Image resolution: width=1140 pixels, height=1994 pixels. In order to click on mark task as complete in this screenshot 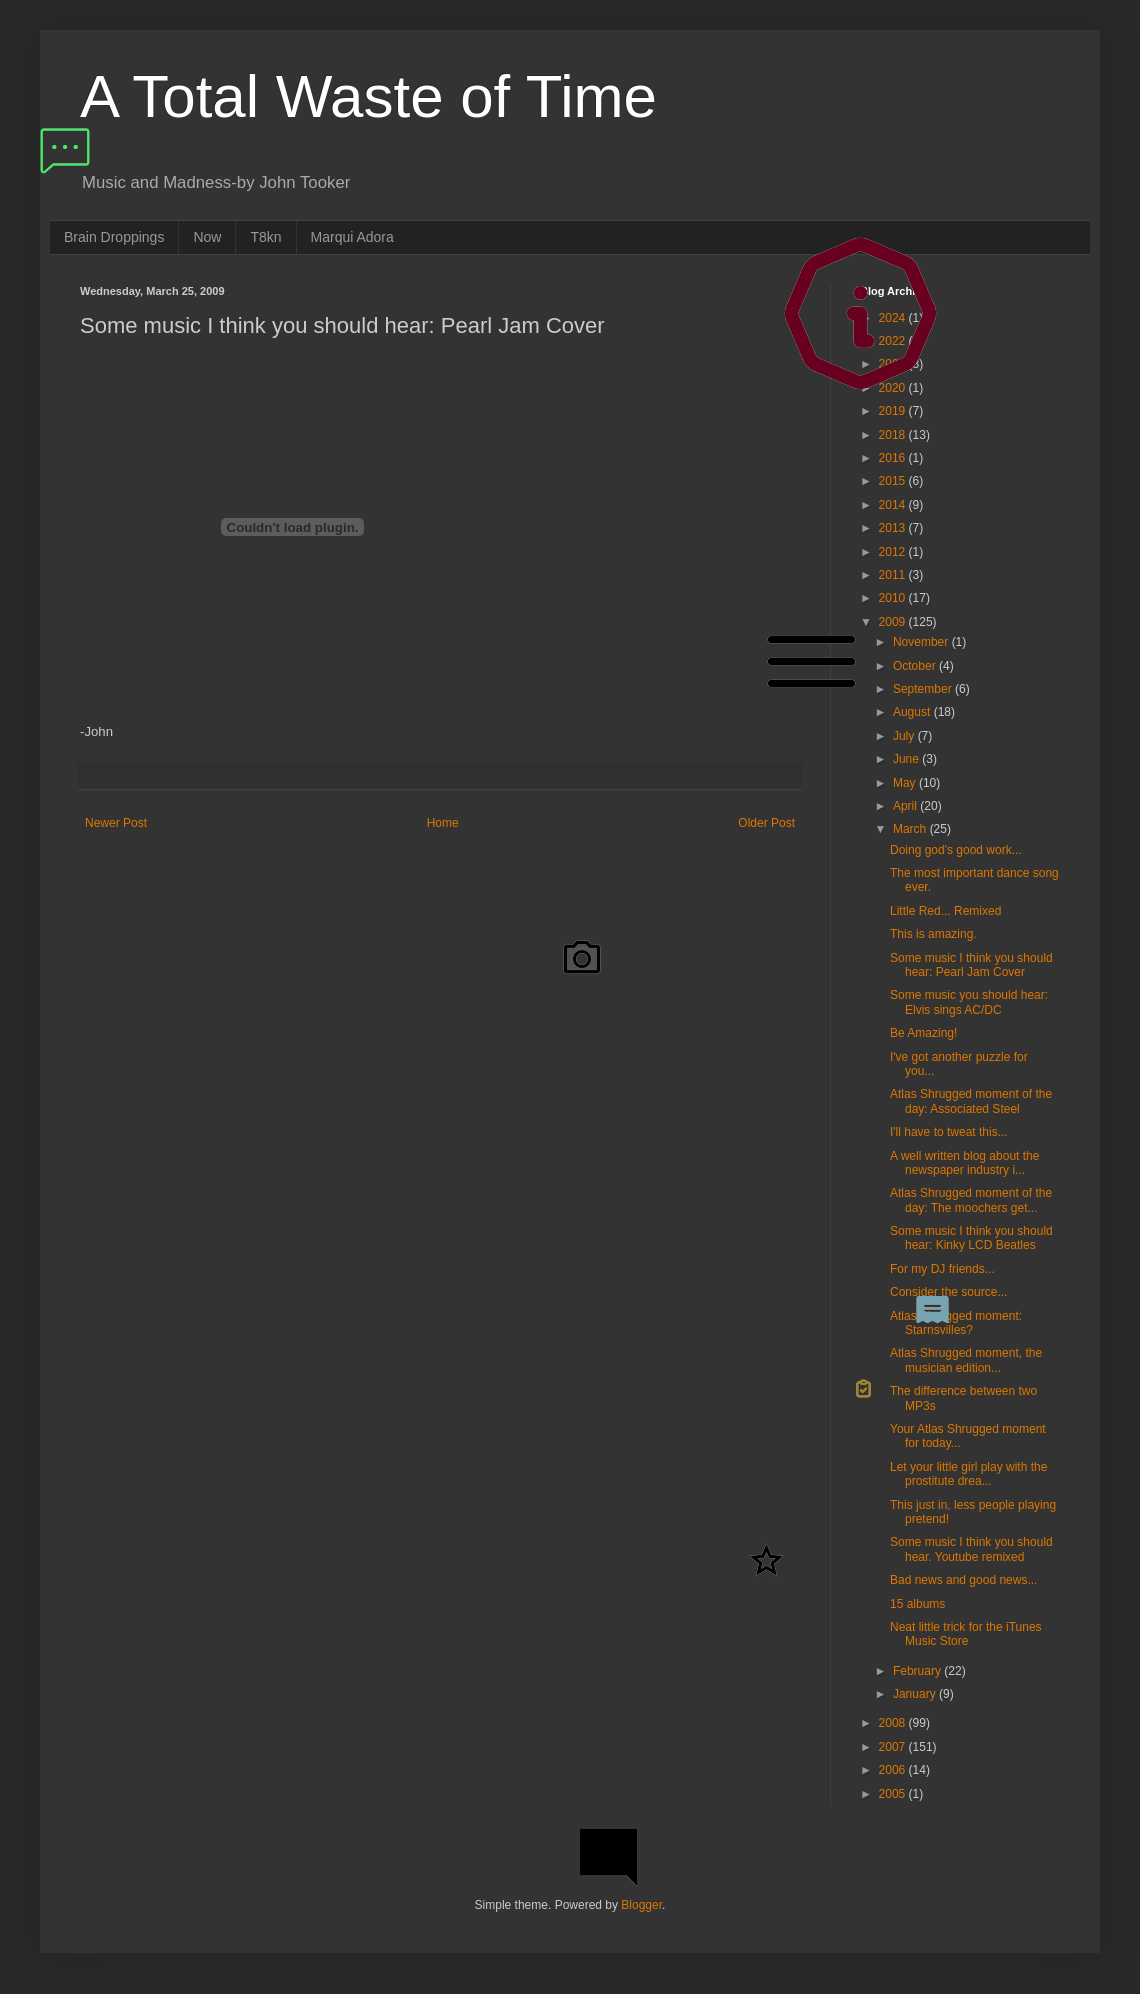, I will do `click(863, 1388)`.